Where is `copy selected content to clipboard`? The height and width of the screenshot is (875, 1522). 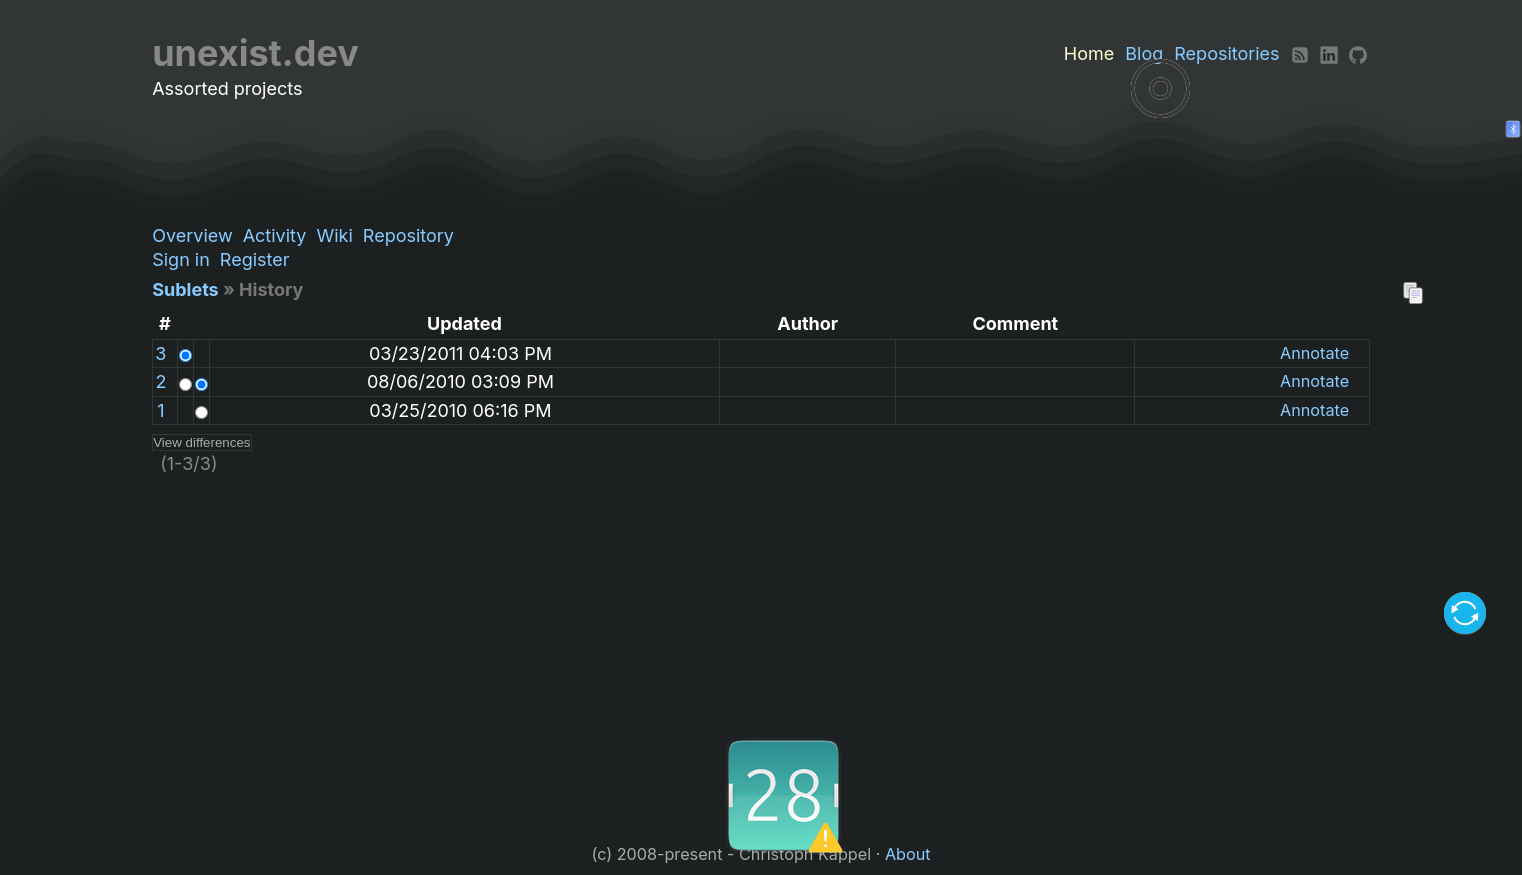 copy selected content to clipboard is located at coordinates (1413, 293).